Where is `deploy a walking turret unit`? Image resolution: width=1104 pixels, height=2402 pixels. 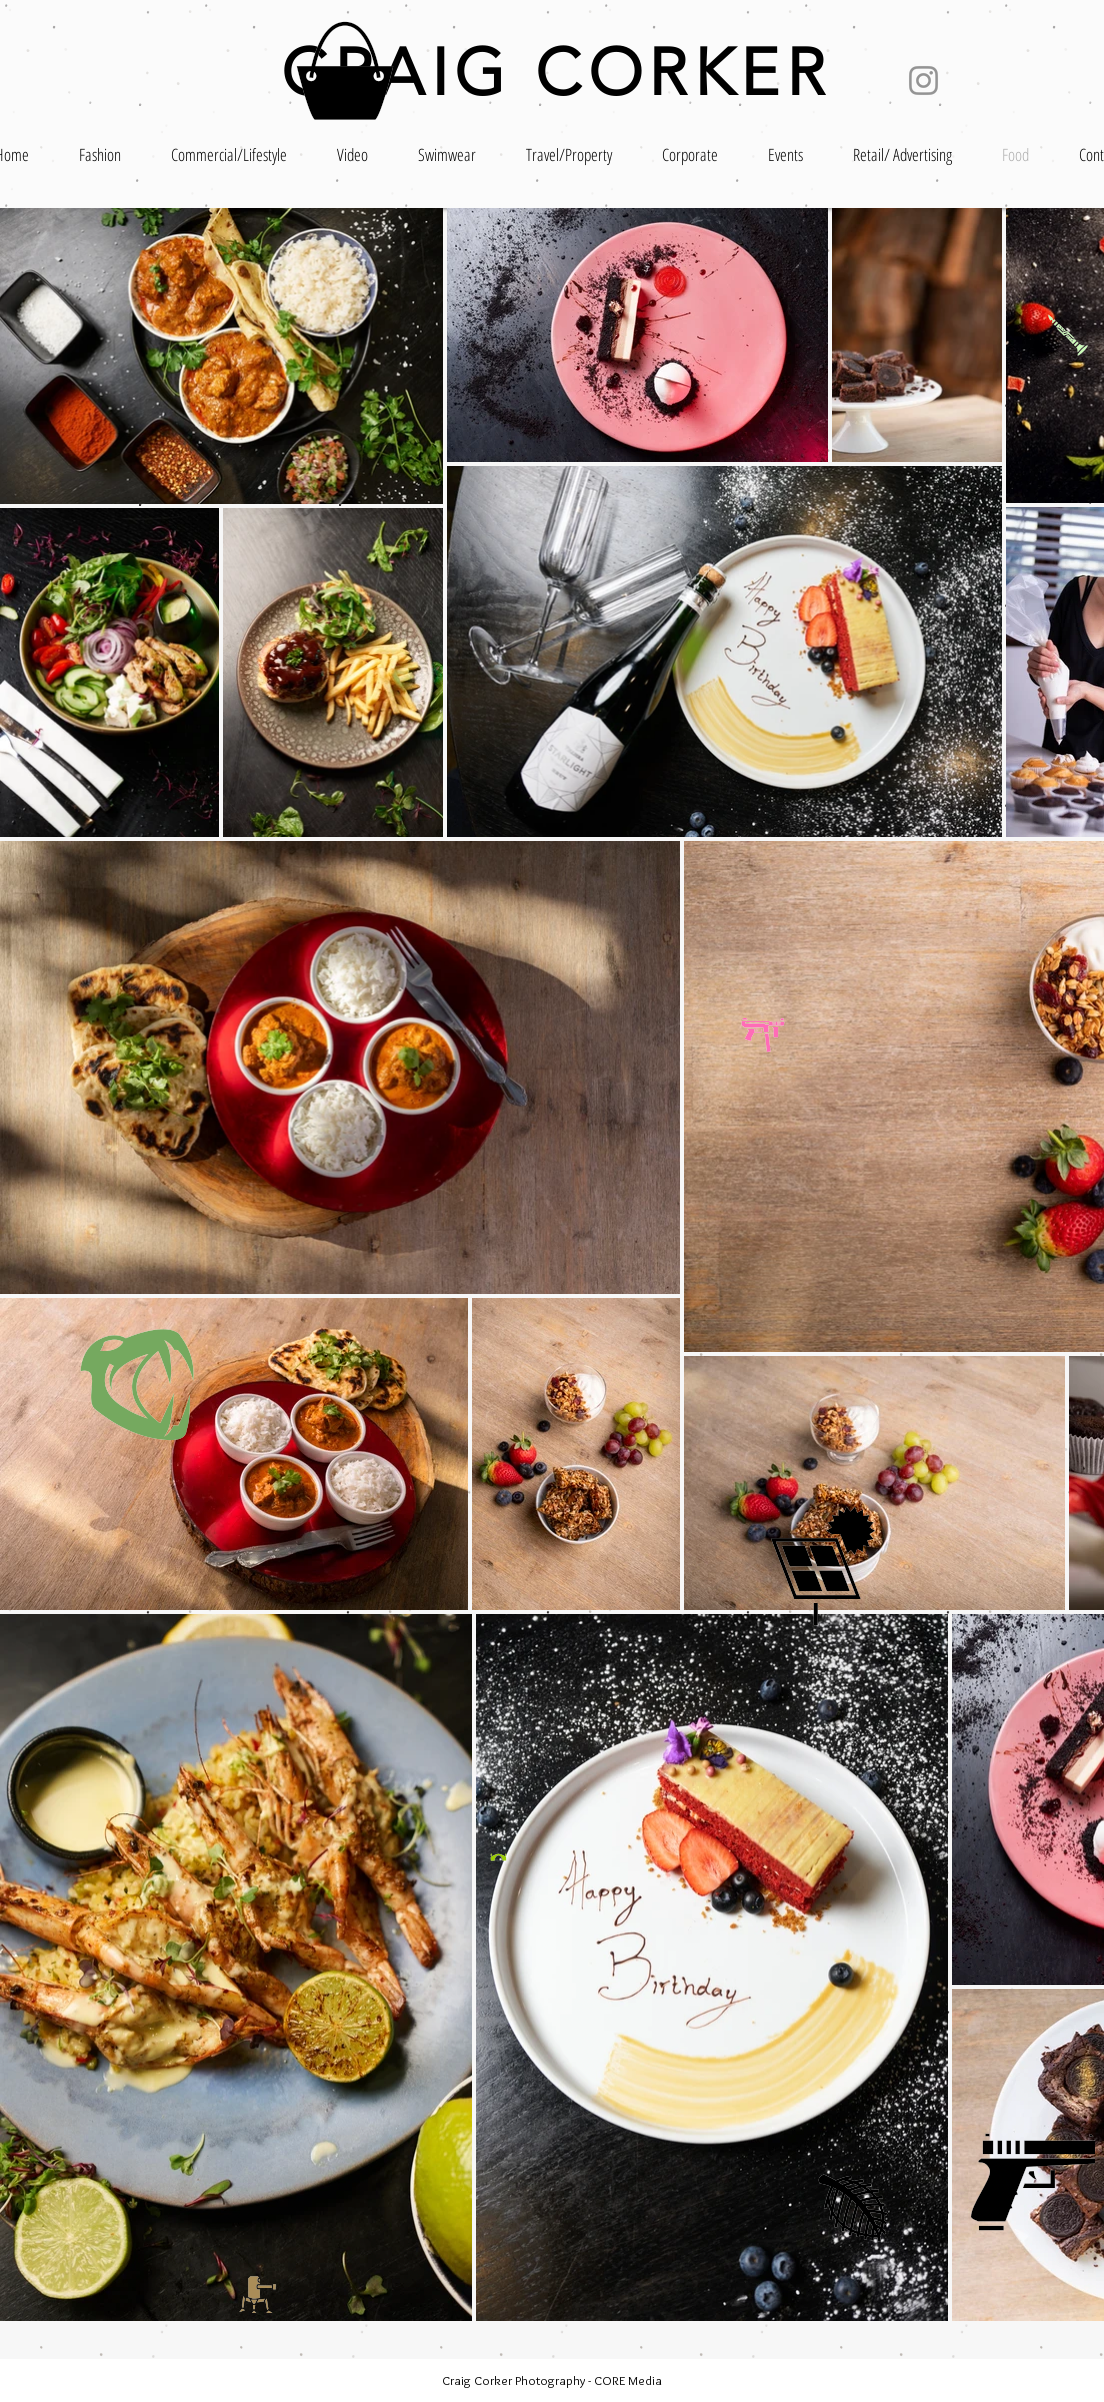
deploy a walking turret unit is located at coordinates (258, 2294).